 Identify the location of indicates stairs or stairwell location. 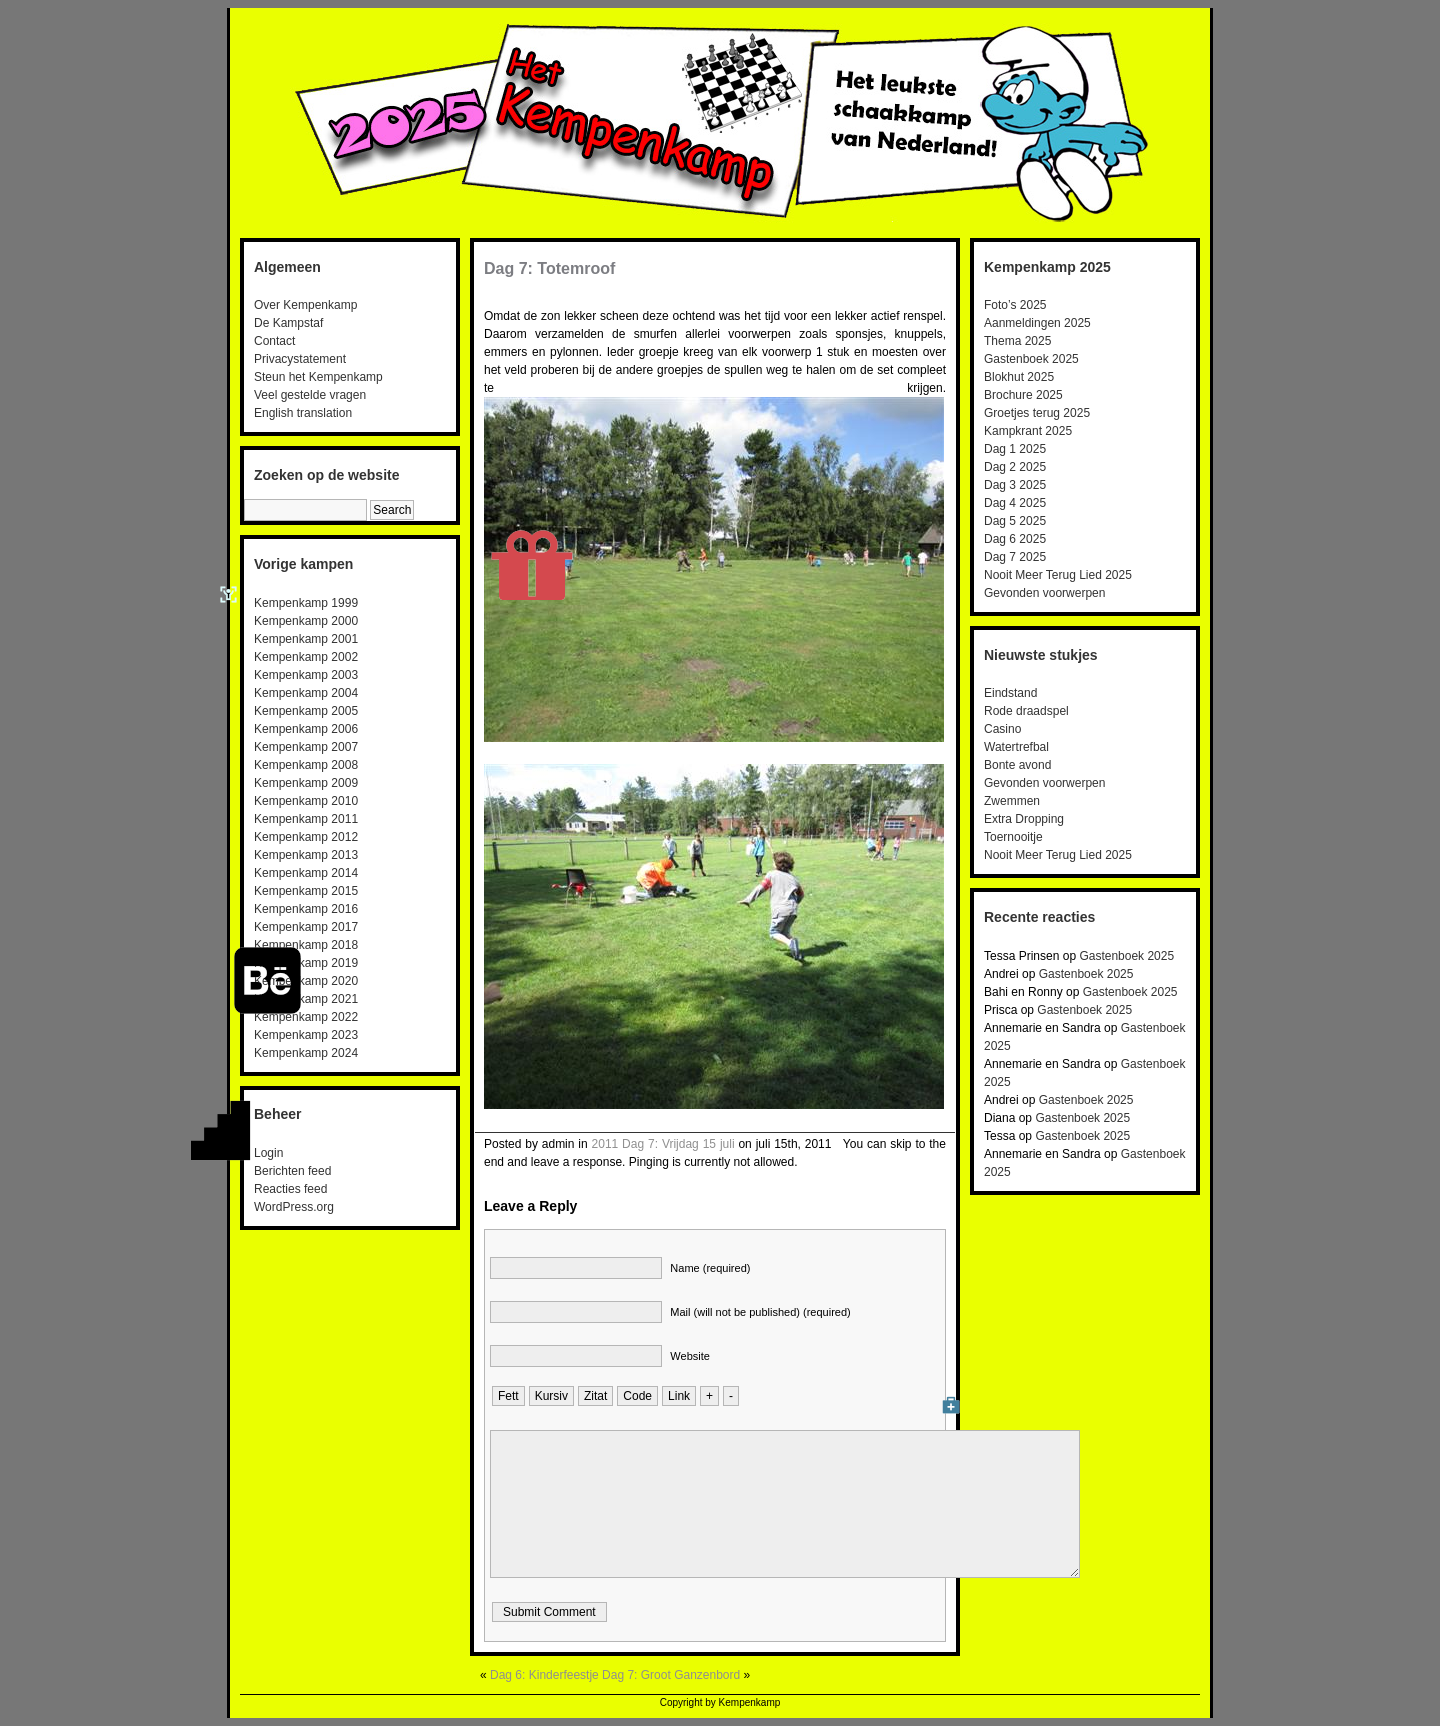
(220, 1130).